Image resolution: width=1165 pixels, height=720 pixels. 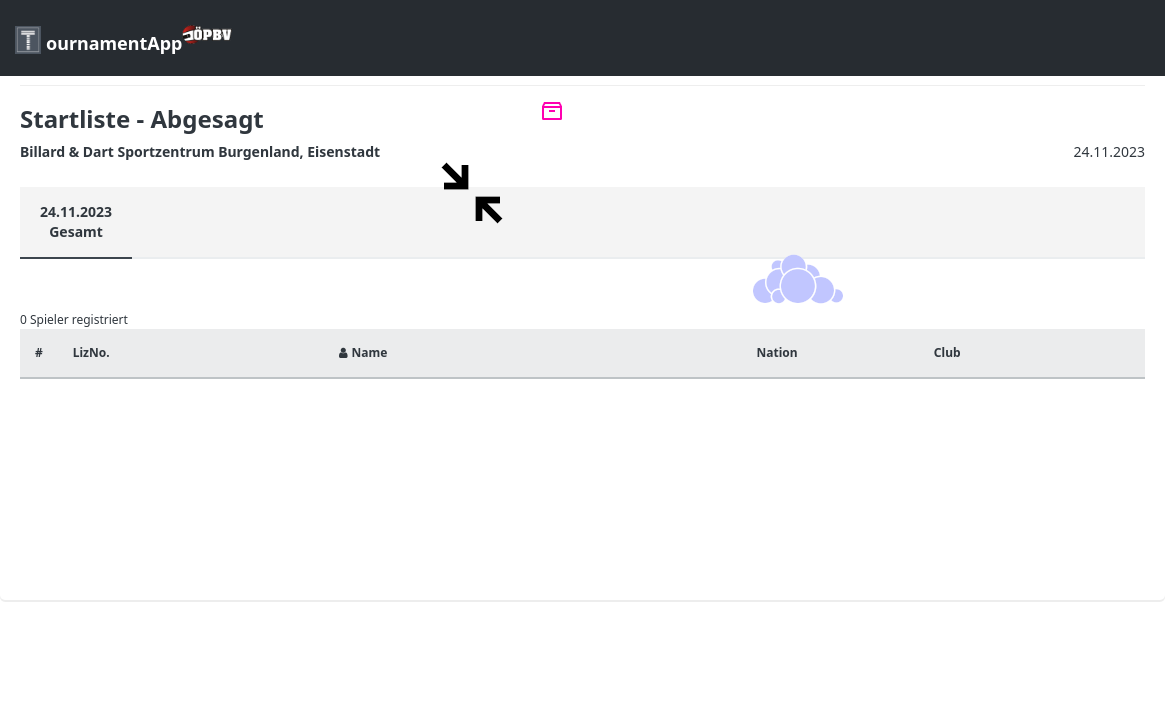 I want to click on open owncloud file storage app, so click(x=798, y=279).